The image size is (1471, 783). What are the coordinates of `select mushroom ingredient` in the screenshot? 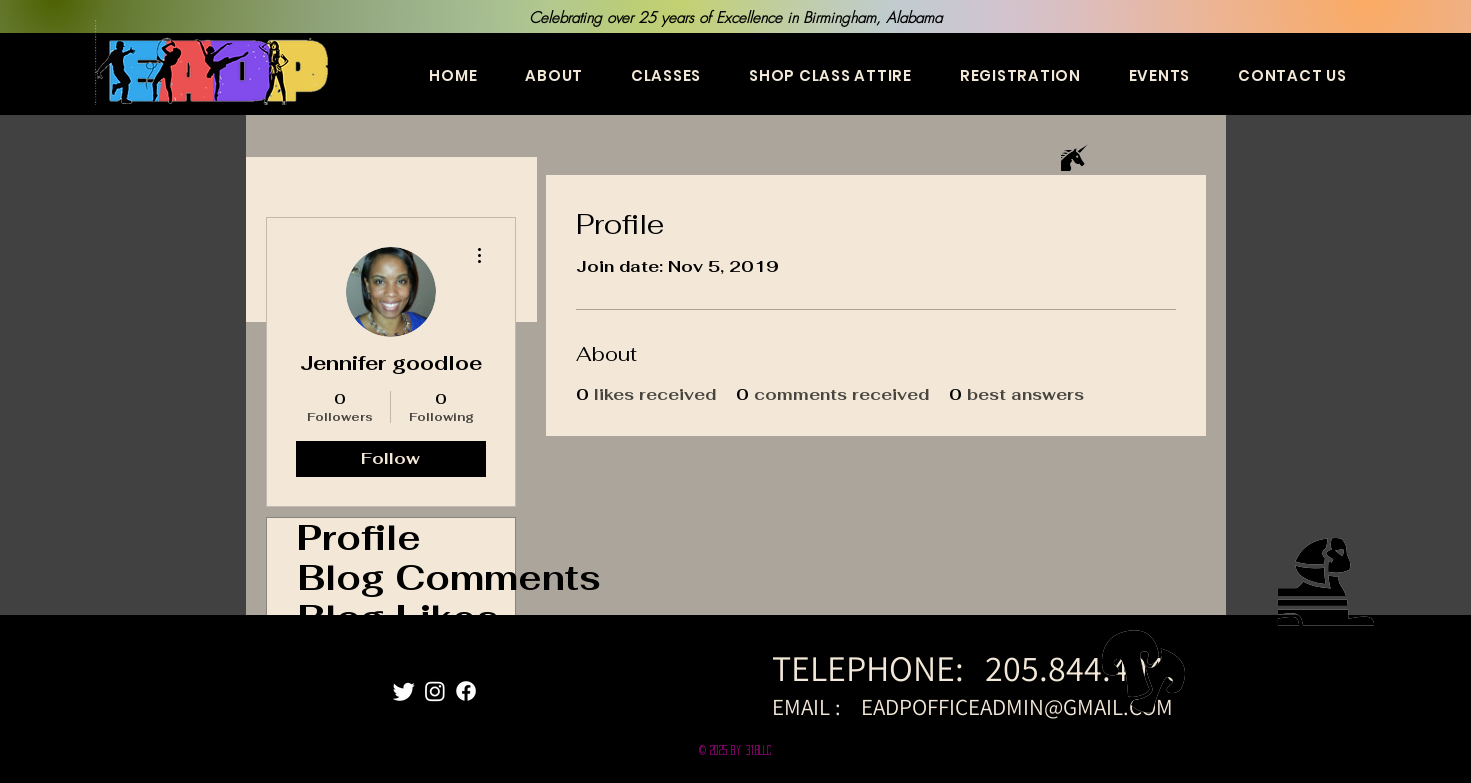 It's located at (1143, 671).